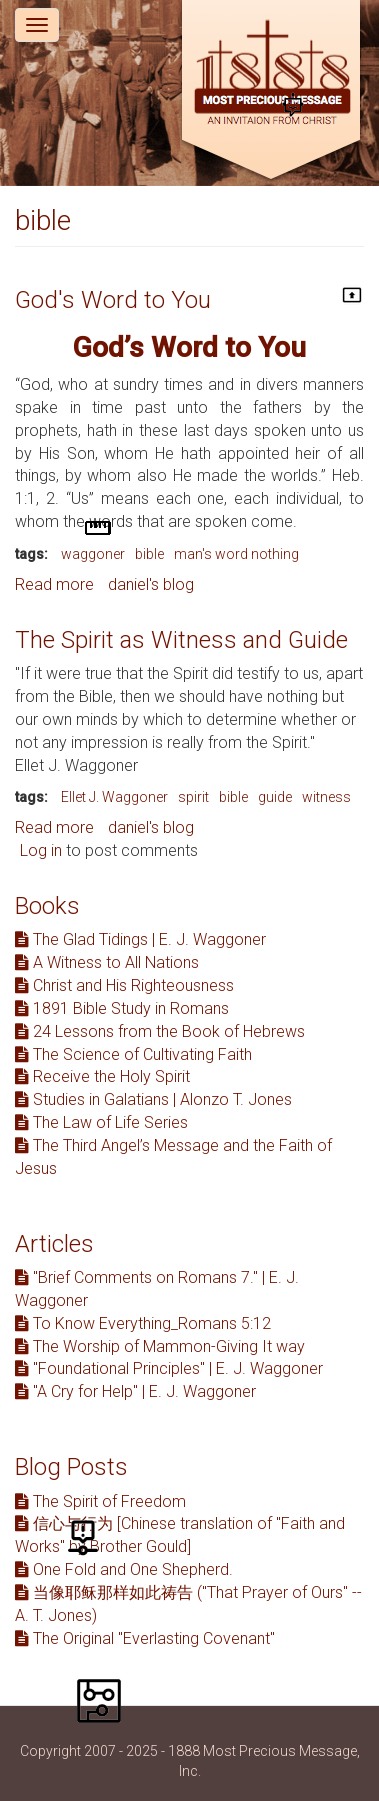  What do you see at coordinates (99, 1701) in the screenshot?
I see `view circuit board or hardware-related files` at bounding box center [99, 1701].